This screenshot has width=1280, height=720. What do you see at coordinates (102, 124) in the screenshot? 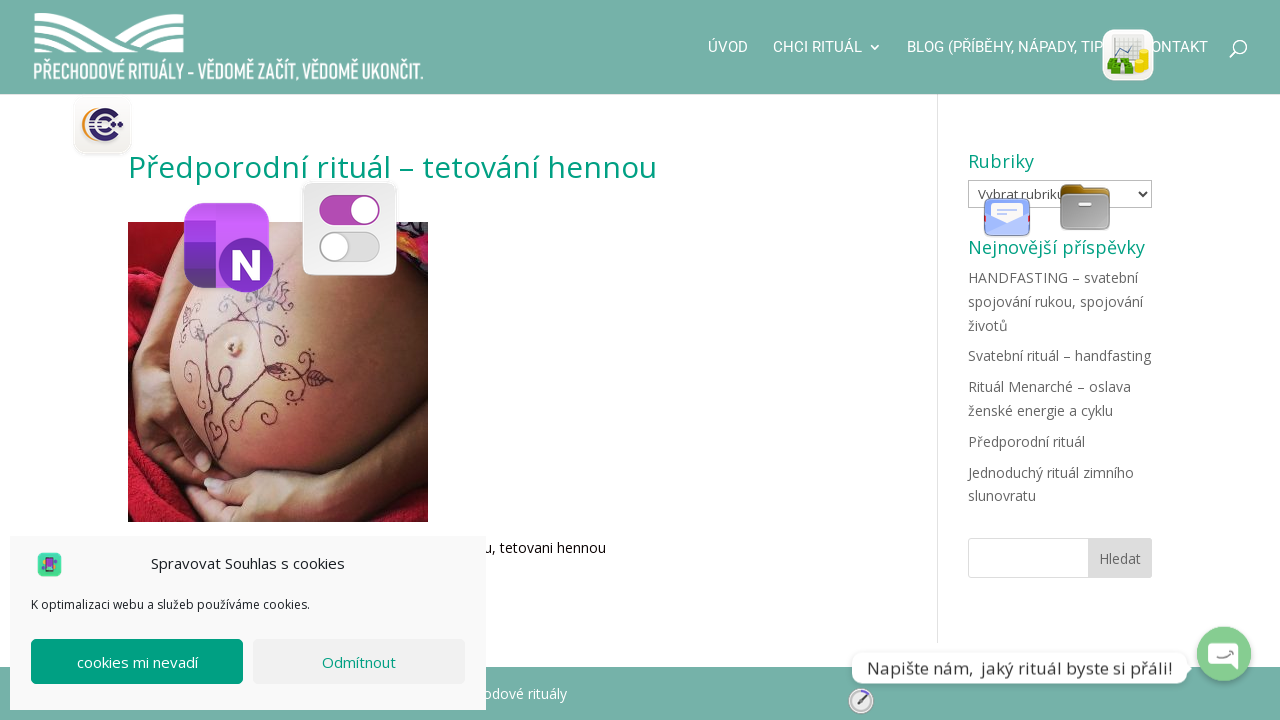
I see `launch eclipse cdt development environment` at bounding box center [102, 124].